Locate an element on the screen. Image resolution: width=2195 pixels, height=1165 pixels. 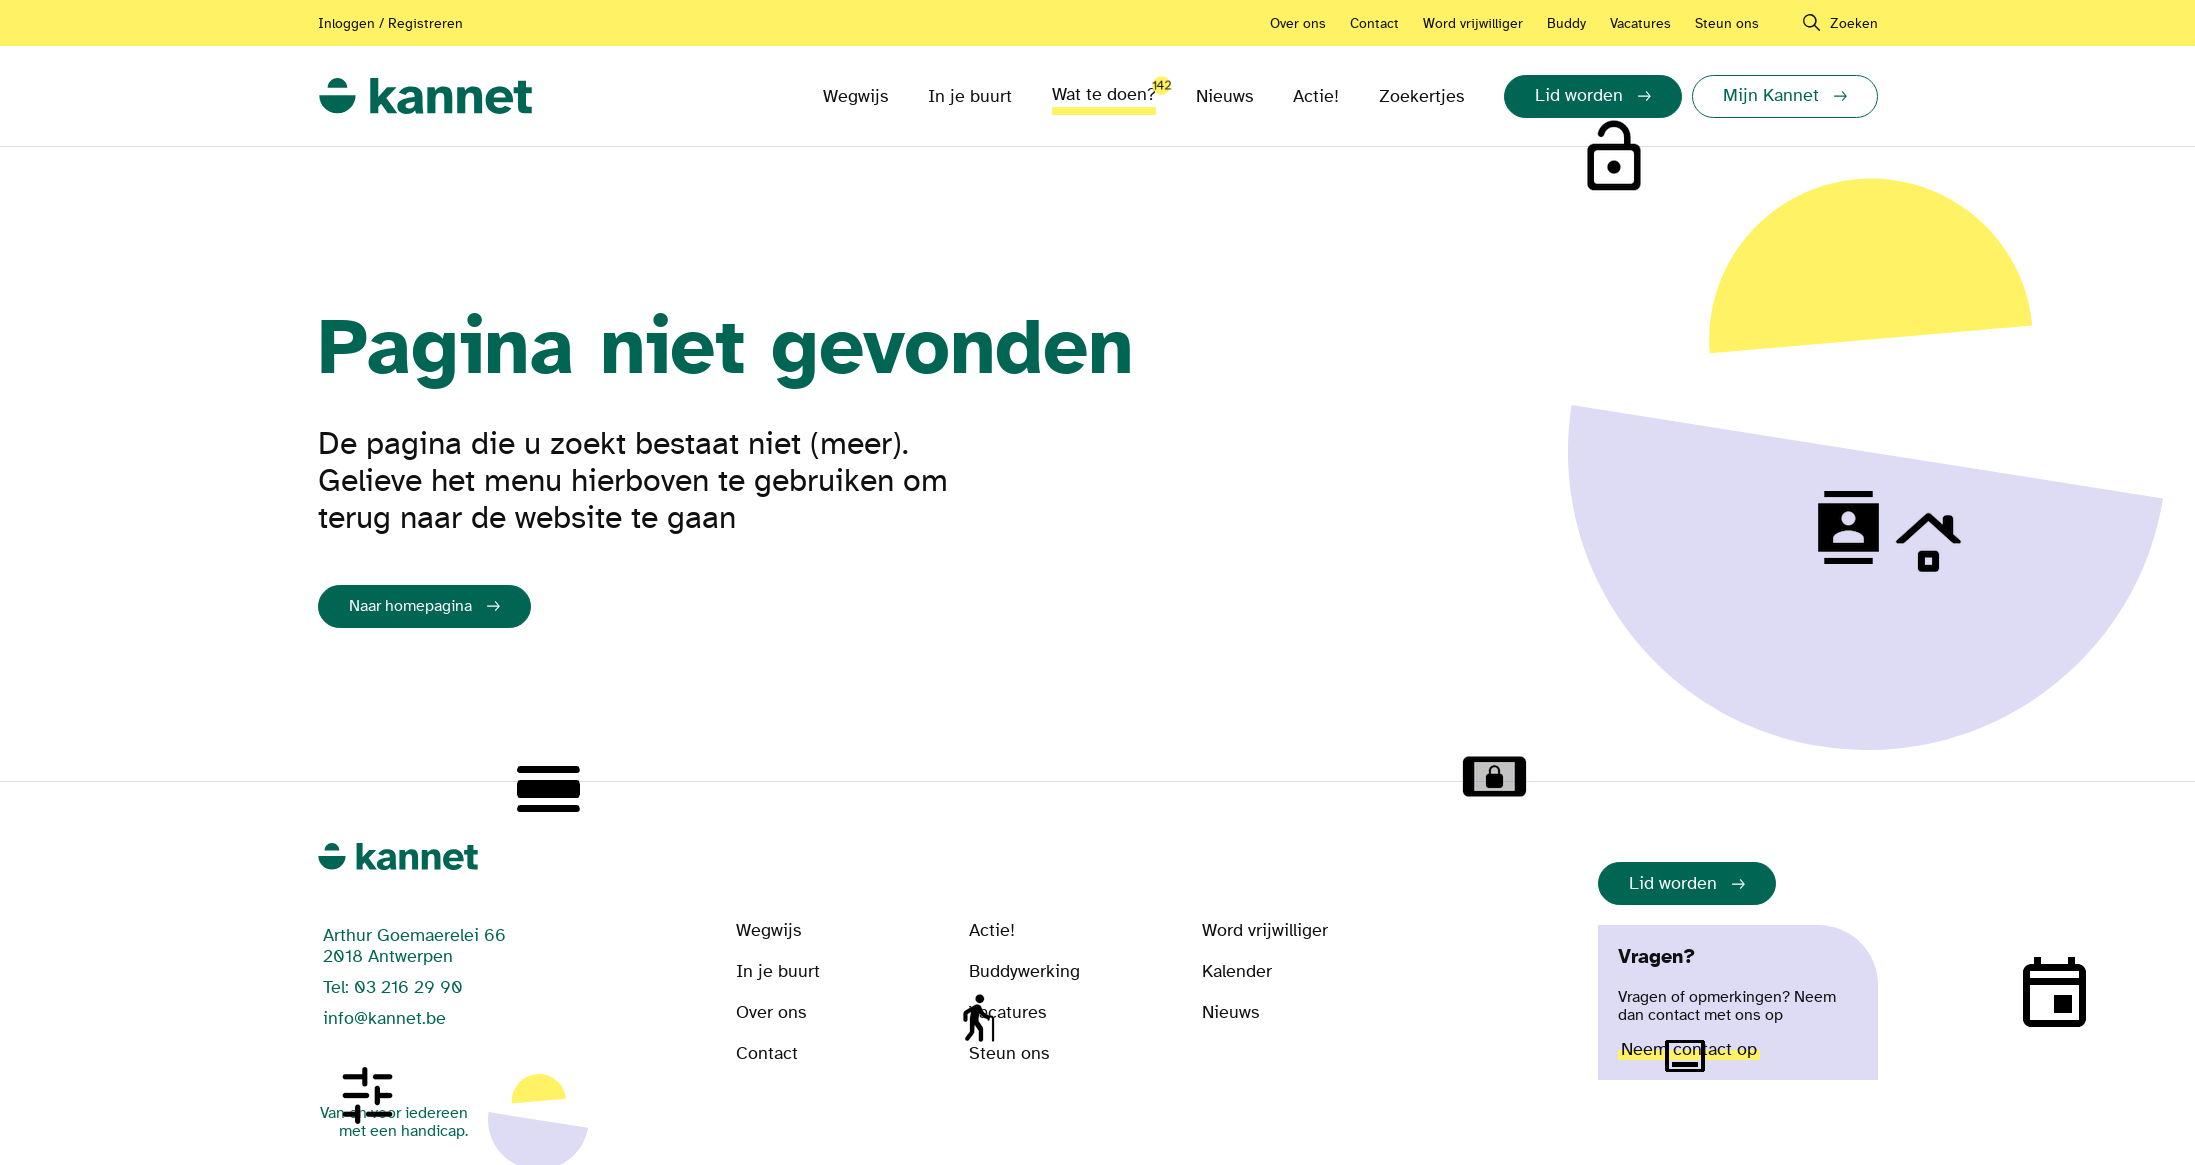
access your contacts list is located at coordinates (1848, 527).